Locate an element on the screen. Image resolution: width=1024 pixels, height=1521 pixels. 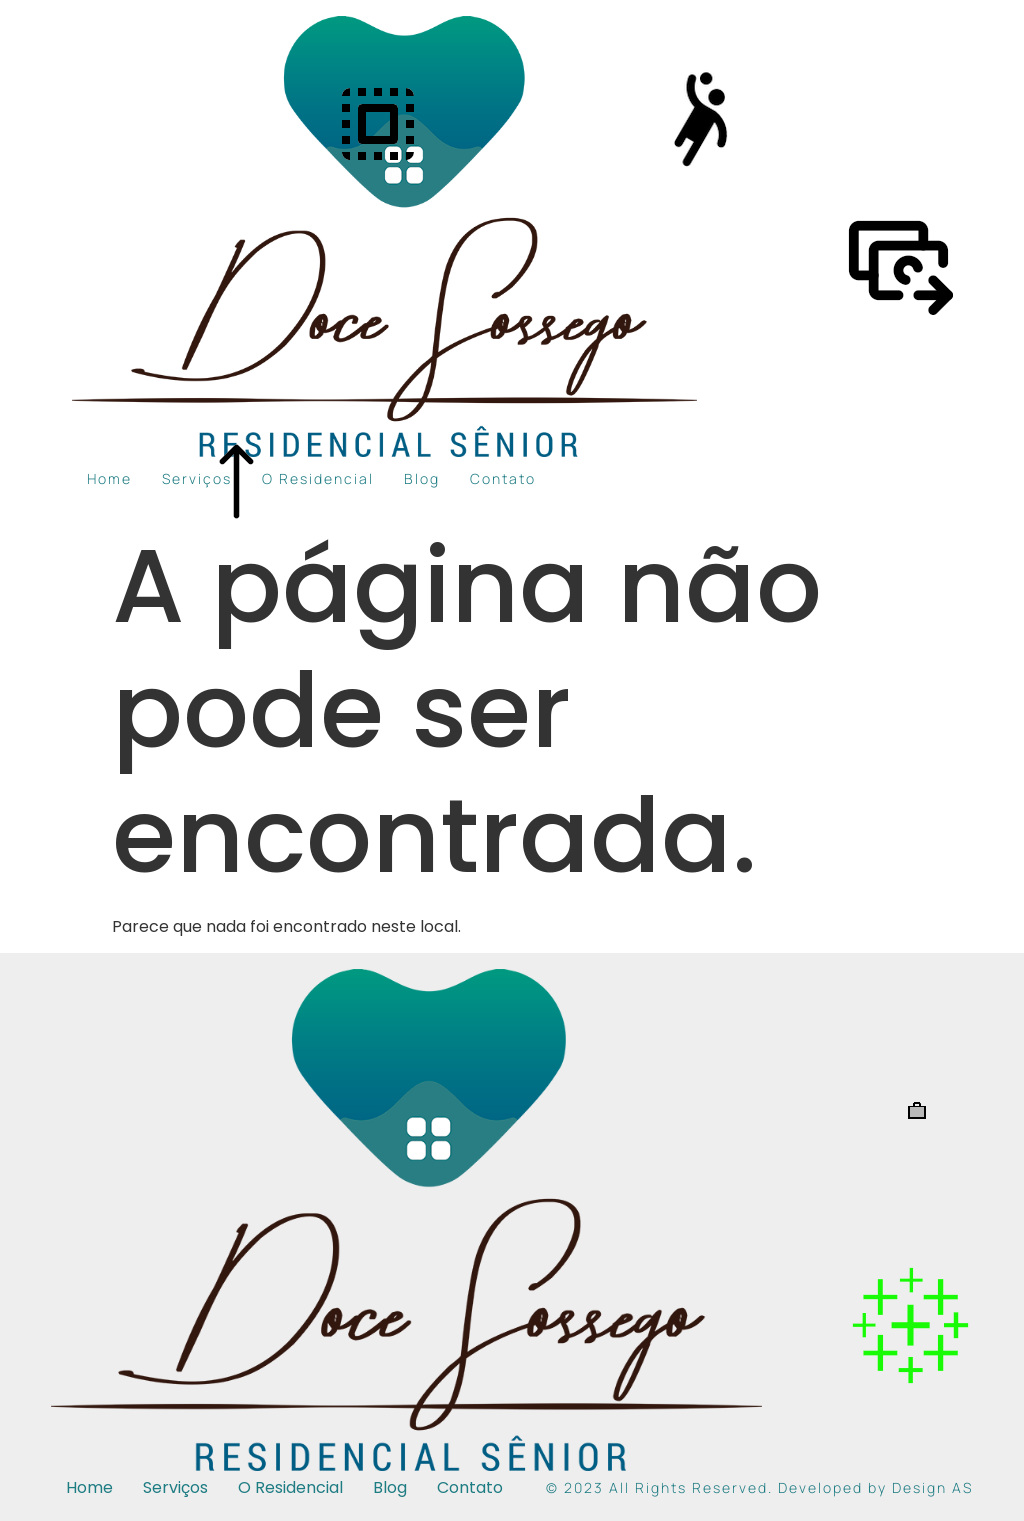
scroll to top of page is located at coordinates (236, 481).